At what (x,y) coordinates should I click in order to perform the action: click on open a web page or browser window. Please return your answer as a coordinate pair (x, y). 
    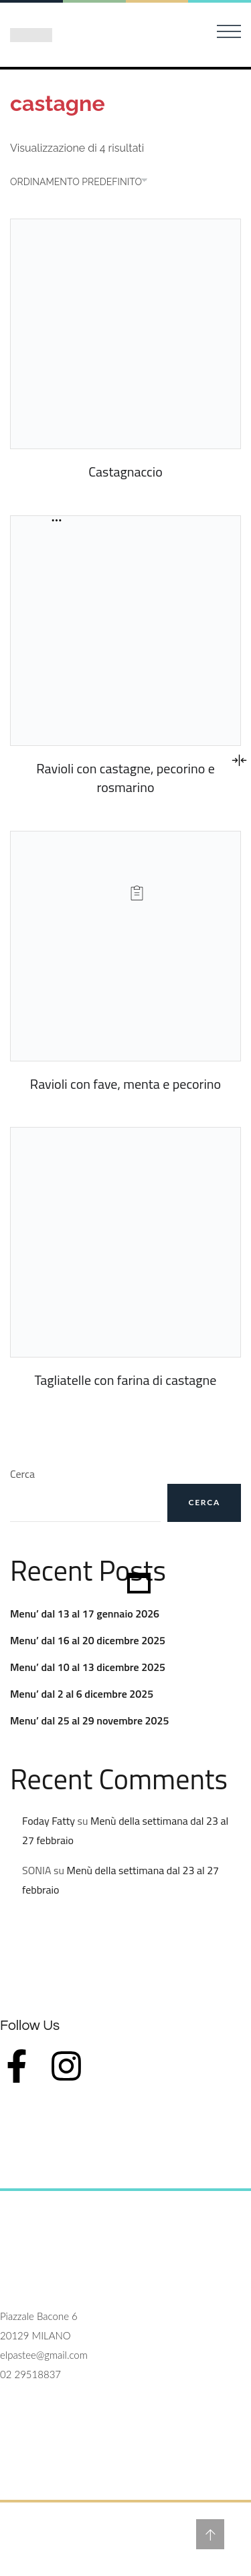
    Looking at the image, I should click on (139, 1583).